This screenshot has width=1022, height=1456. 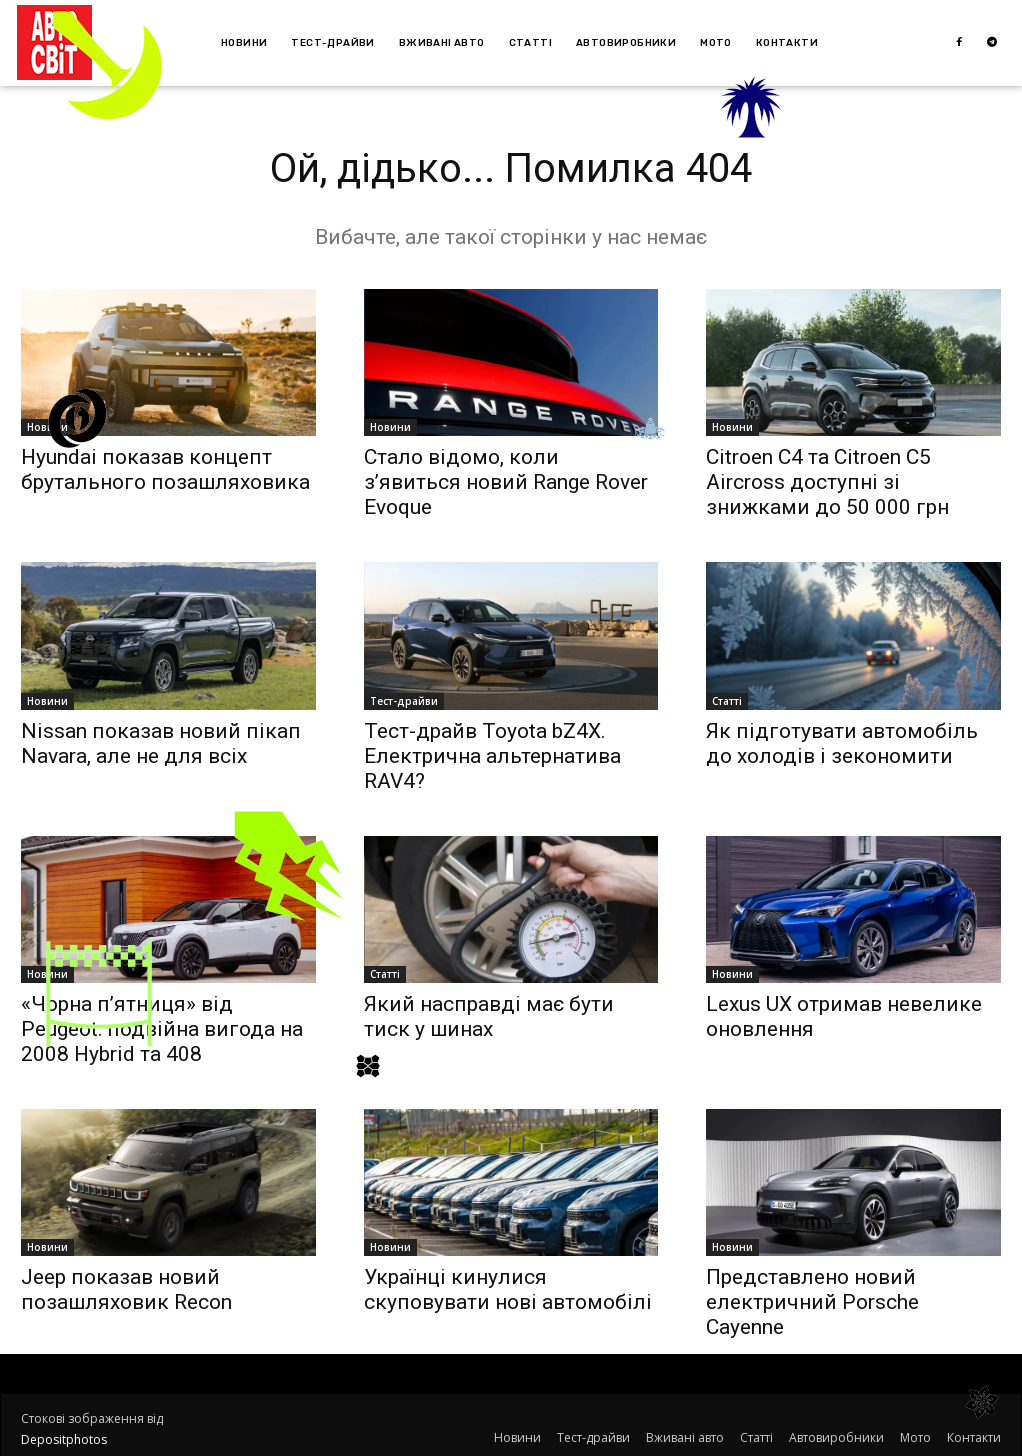 I want to click on indicates a severe thunderstorm warning, so click(x=288, y=866).